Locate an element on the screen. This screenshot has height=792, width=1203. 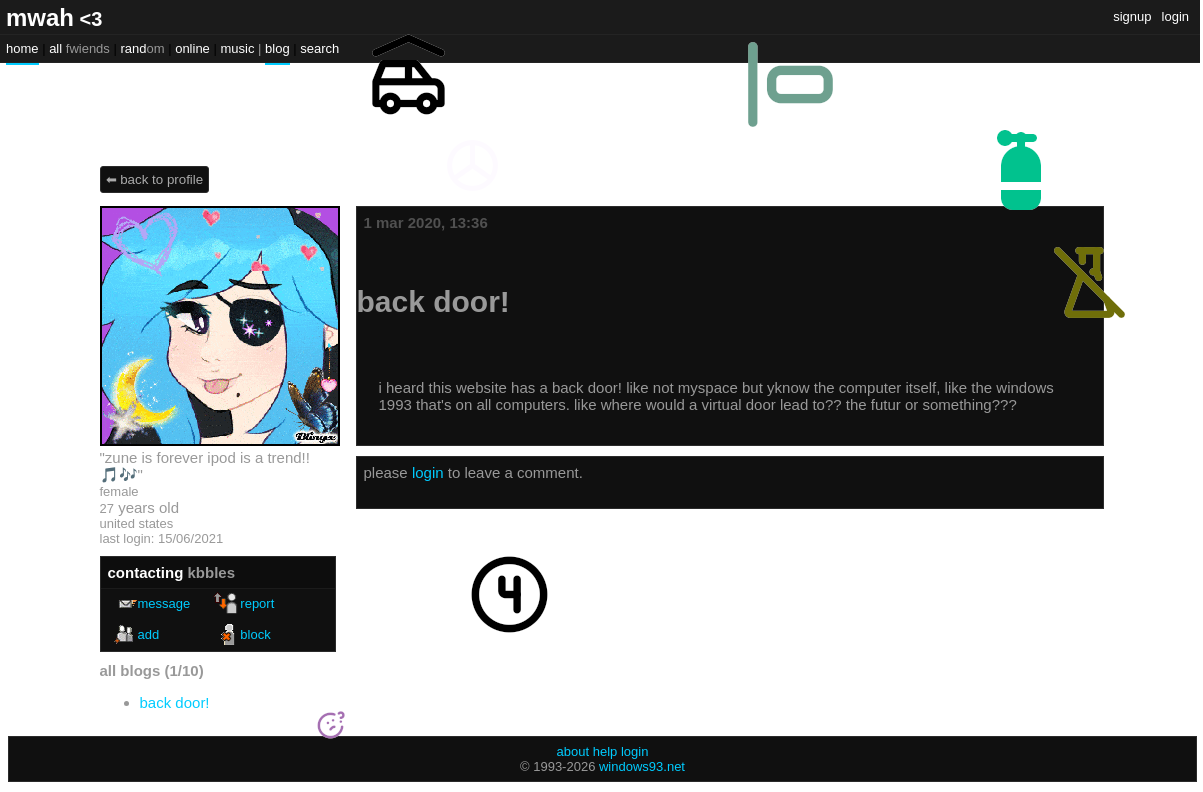
access scuba diving equipment or gear is located at coordinates (1021, 170).